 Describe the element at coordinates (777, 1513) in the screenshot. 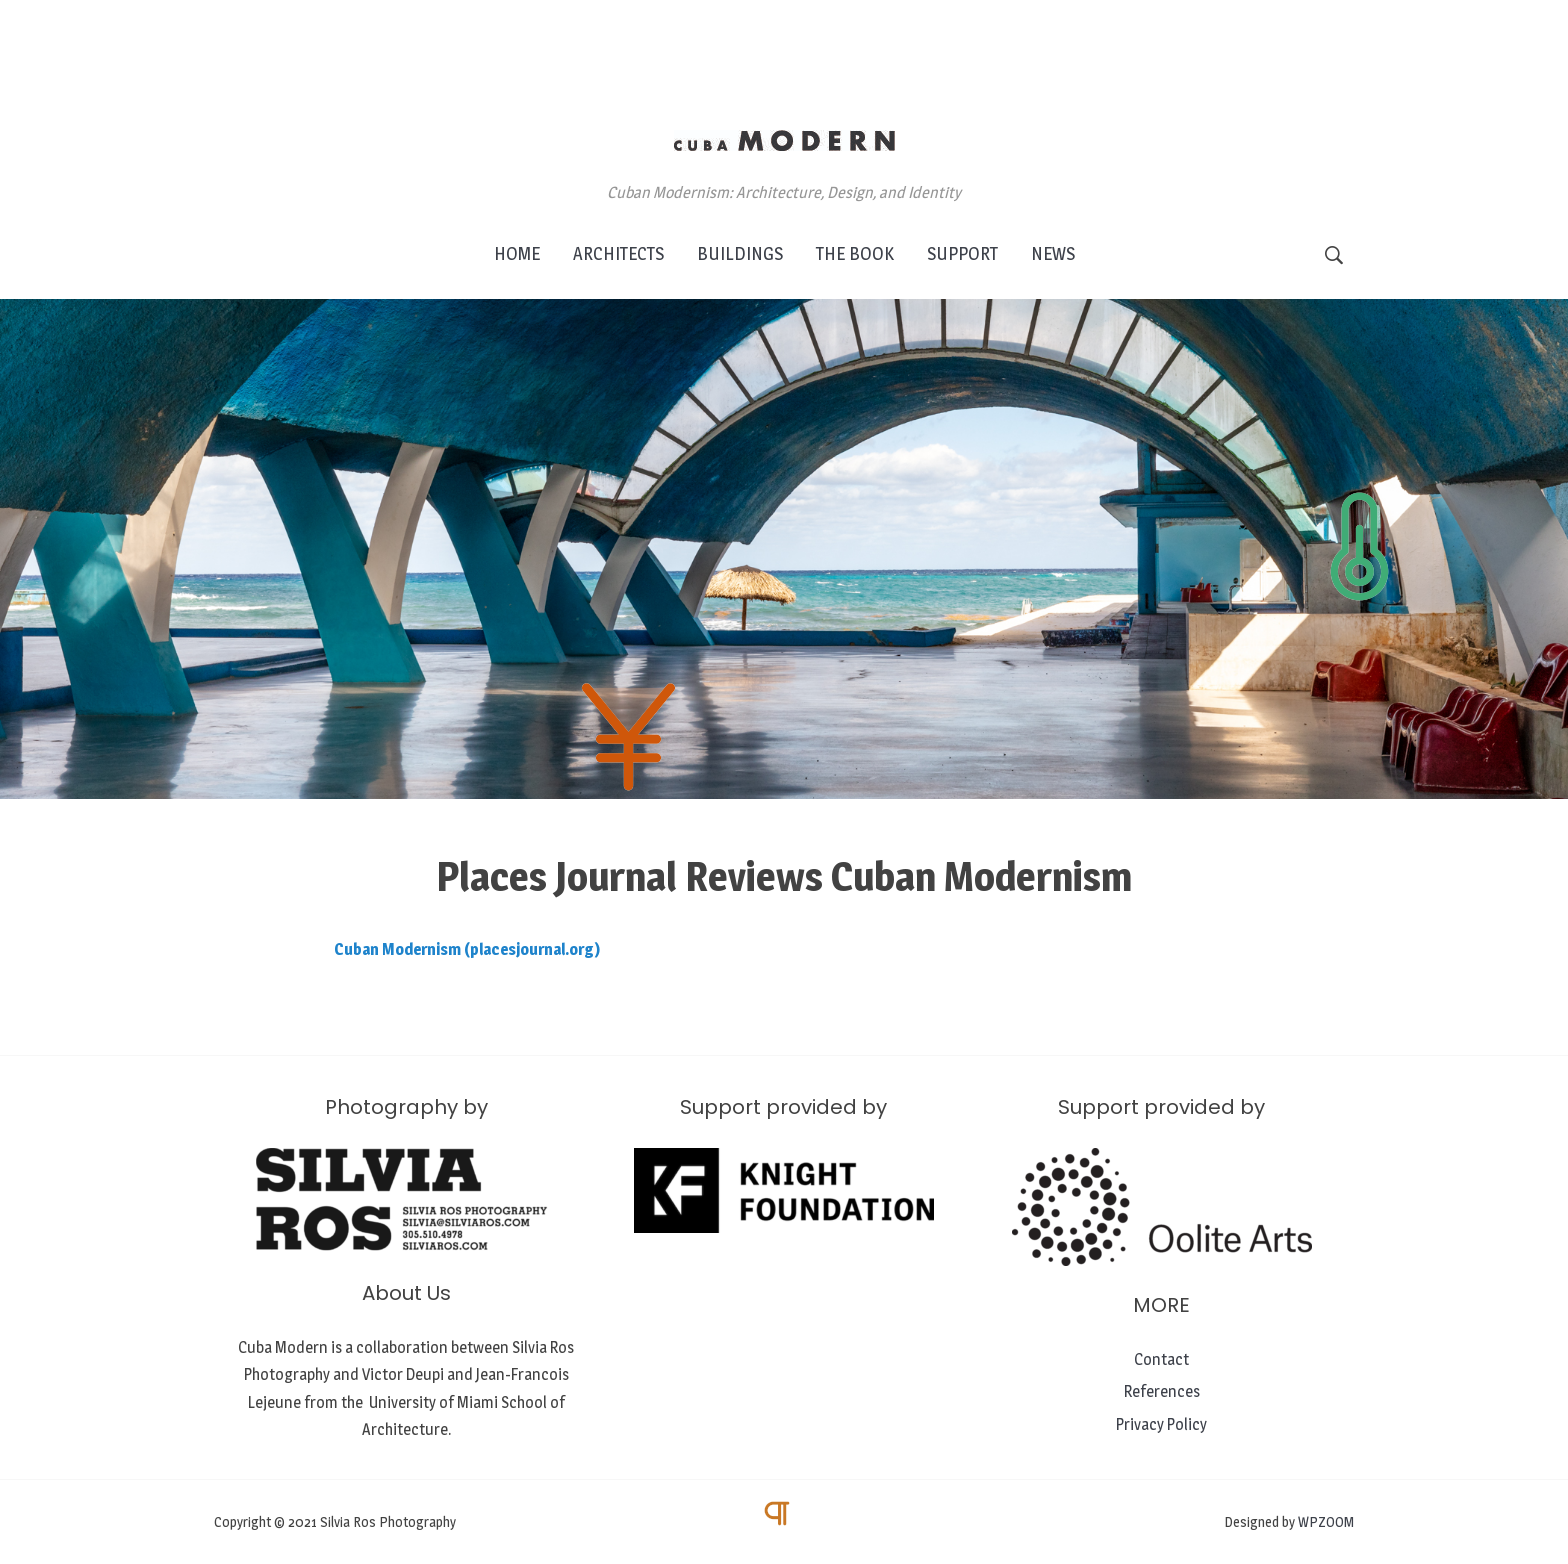

I see `insert paragraph break in text editor` at that location.